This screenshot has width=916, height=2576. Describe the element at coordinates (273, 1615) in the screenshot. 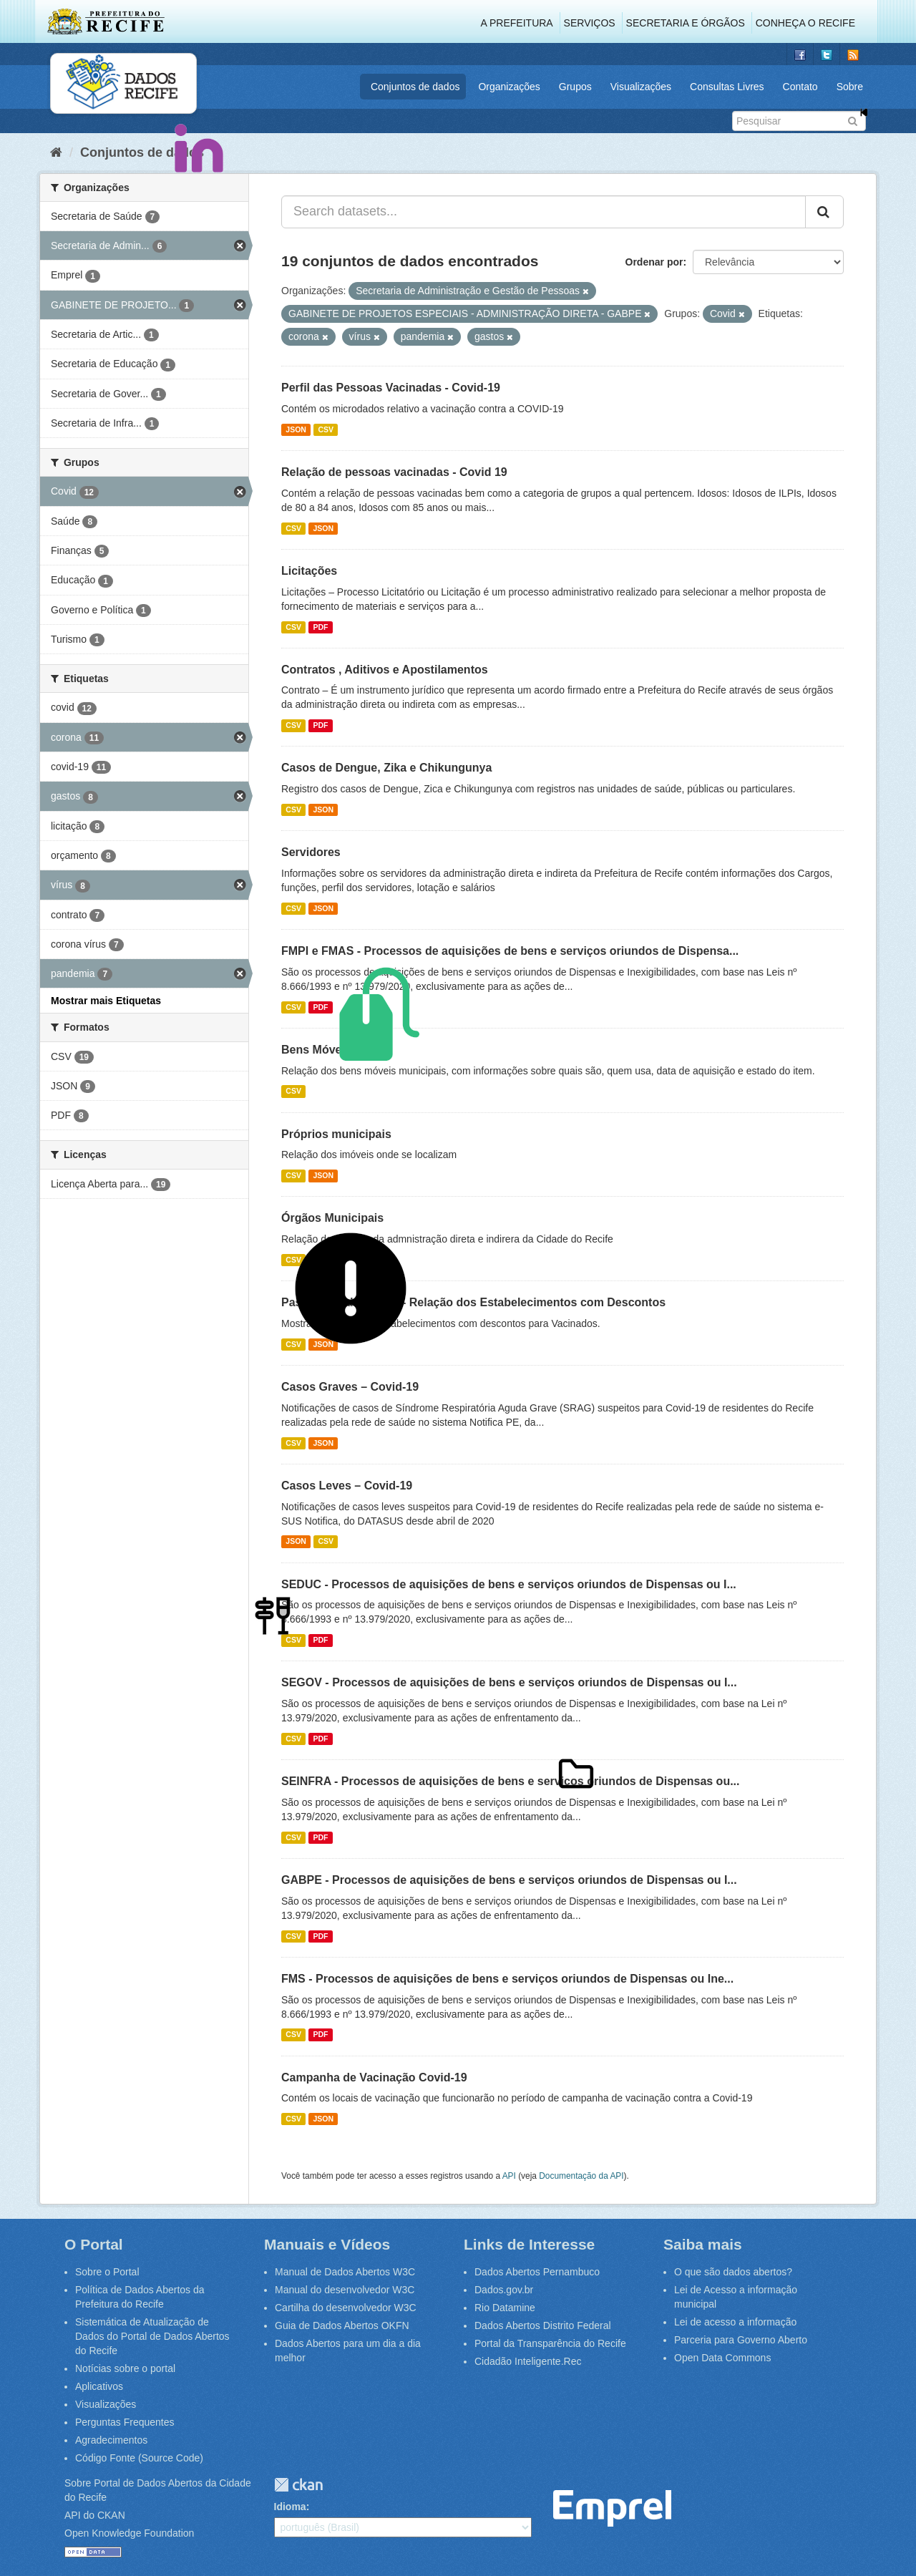

I see `browse tapas or small plates menu` at that location.